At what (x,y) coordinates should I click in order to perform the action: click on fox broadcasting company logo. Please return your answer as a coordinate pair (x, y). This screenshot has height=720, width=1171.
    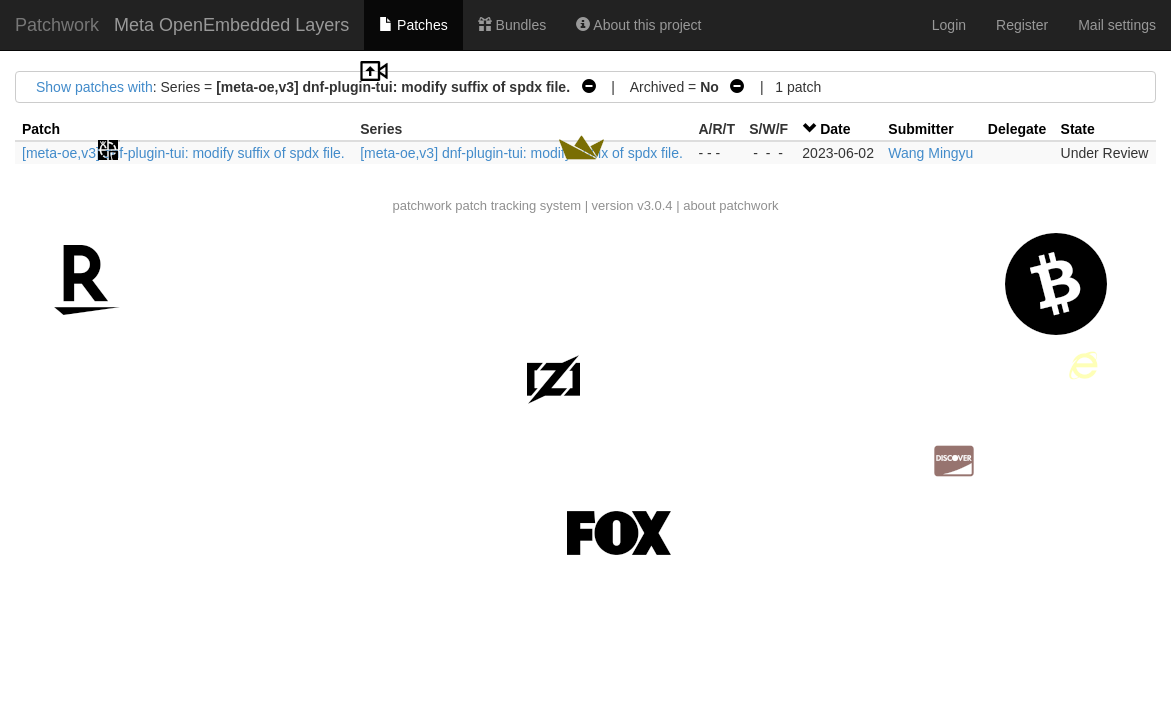
    Looking at the image, I should click on (619, 533).